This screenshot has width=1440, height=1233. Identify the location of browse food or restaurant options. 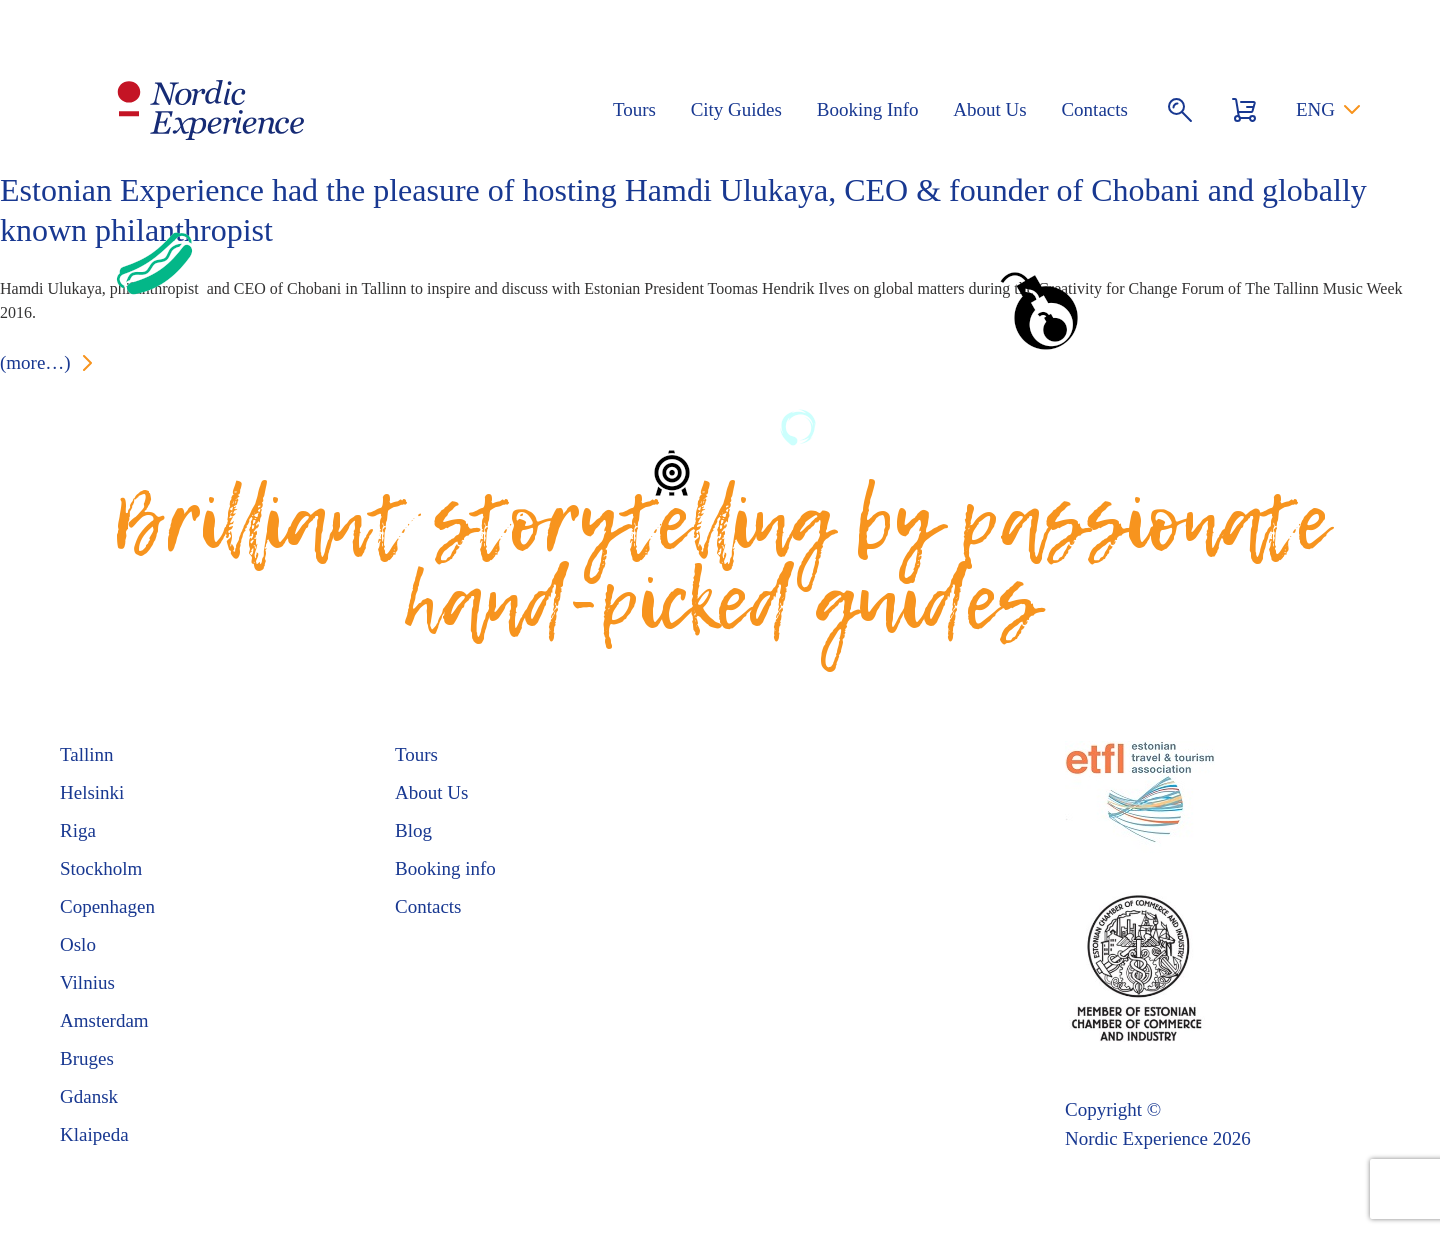
(154, 263).